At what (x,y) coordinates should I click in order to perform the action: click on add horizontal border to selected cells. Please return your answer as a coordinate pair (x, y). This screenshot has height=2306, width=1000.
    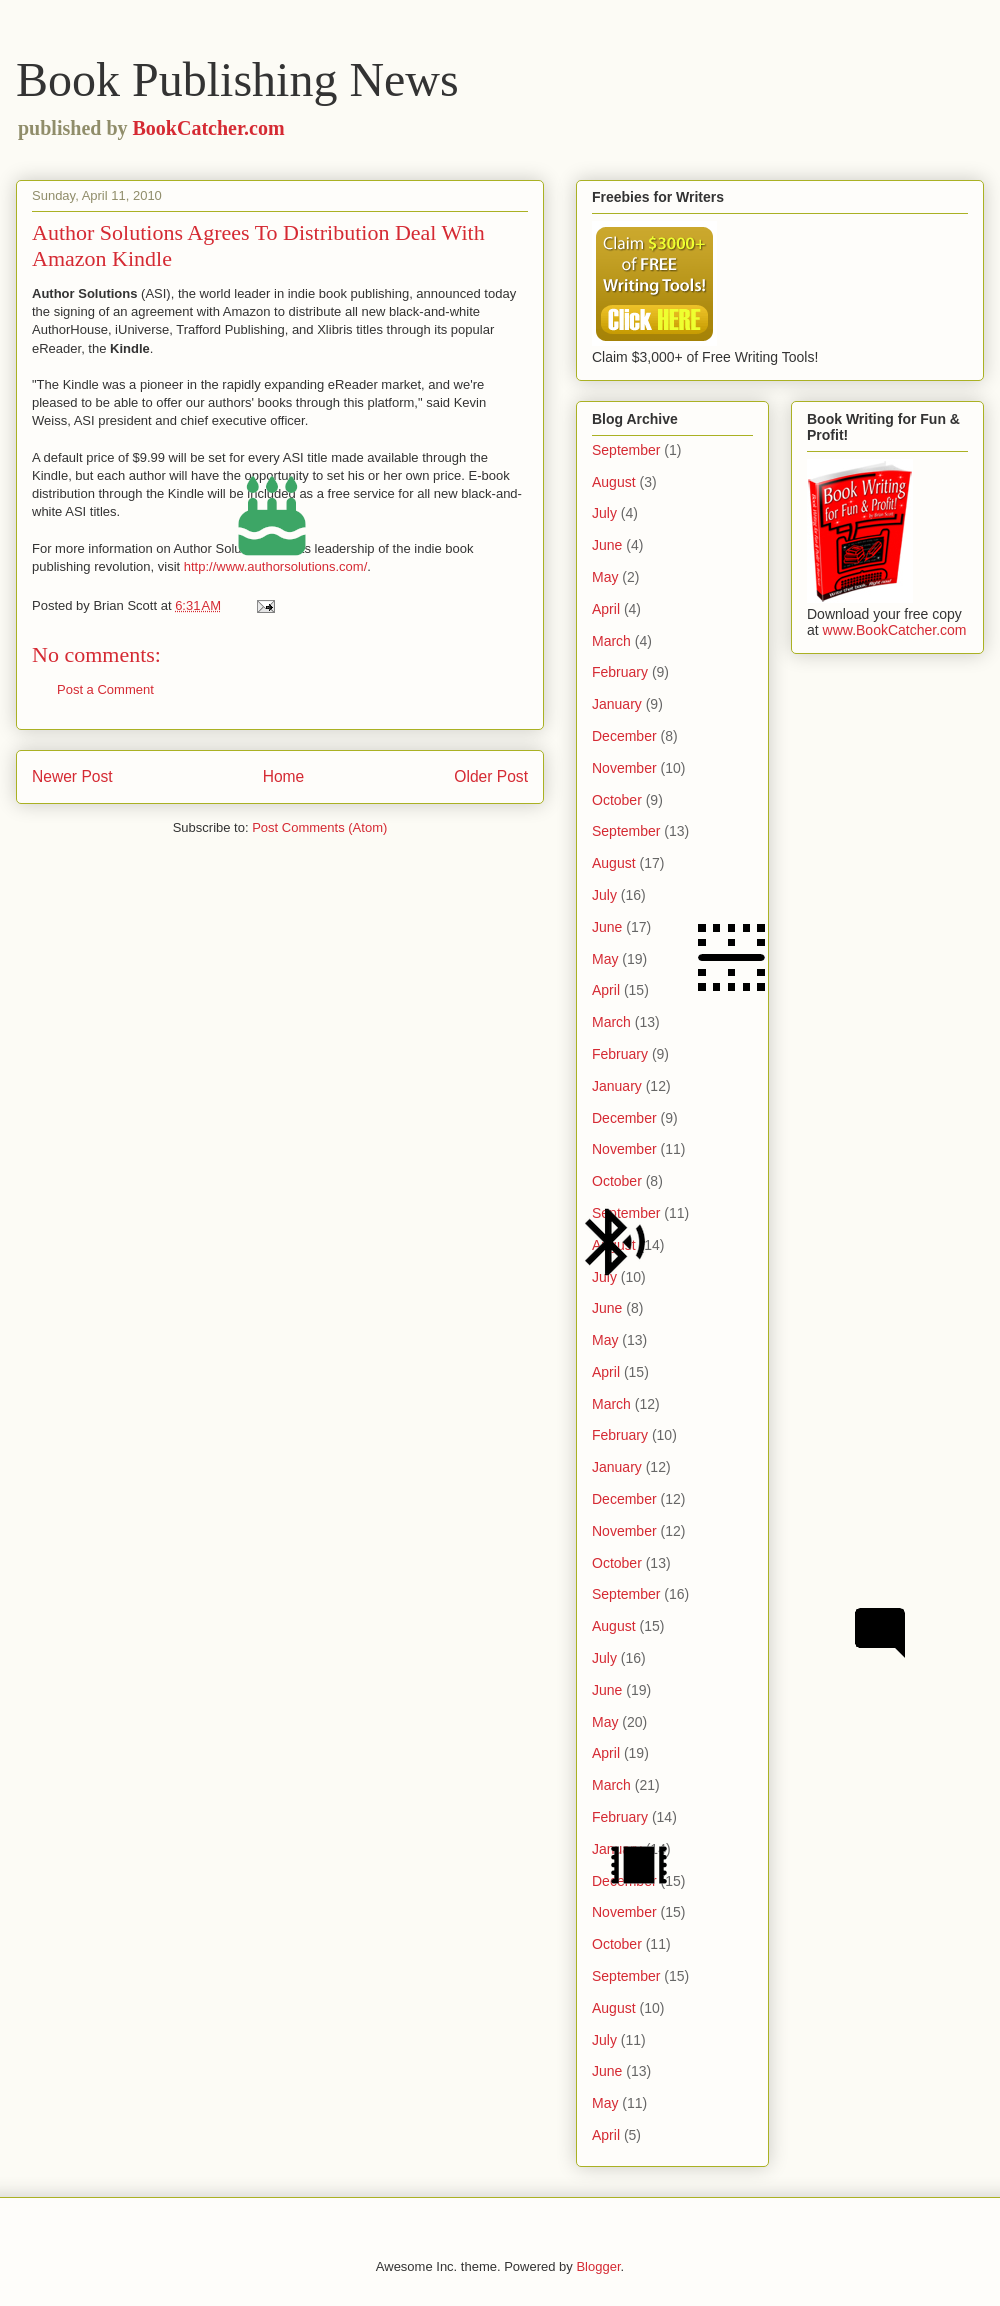
    Looking at the image, I should click on (731, 957).